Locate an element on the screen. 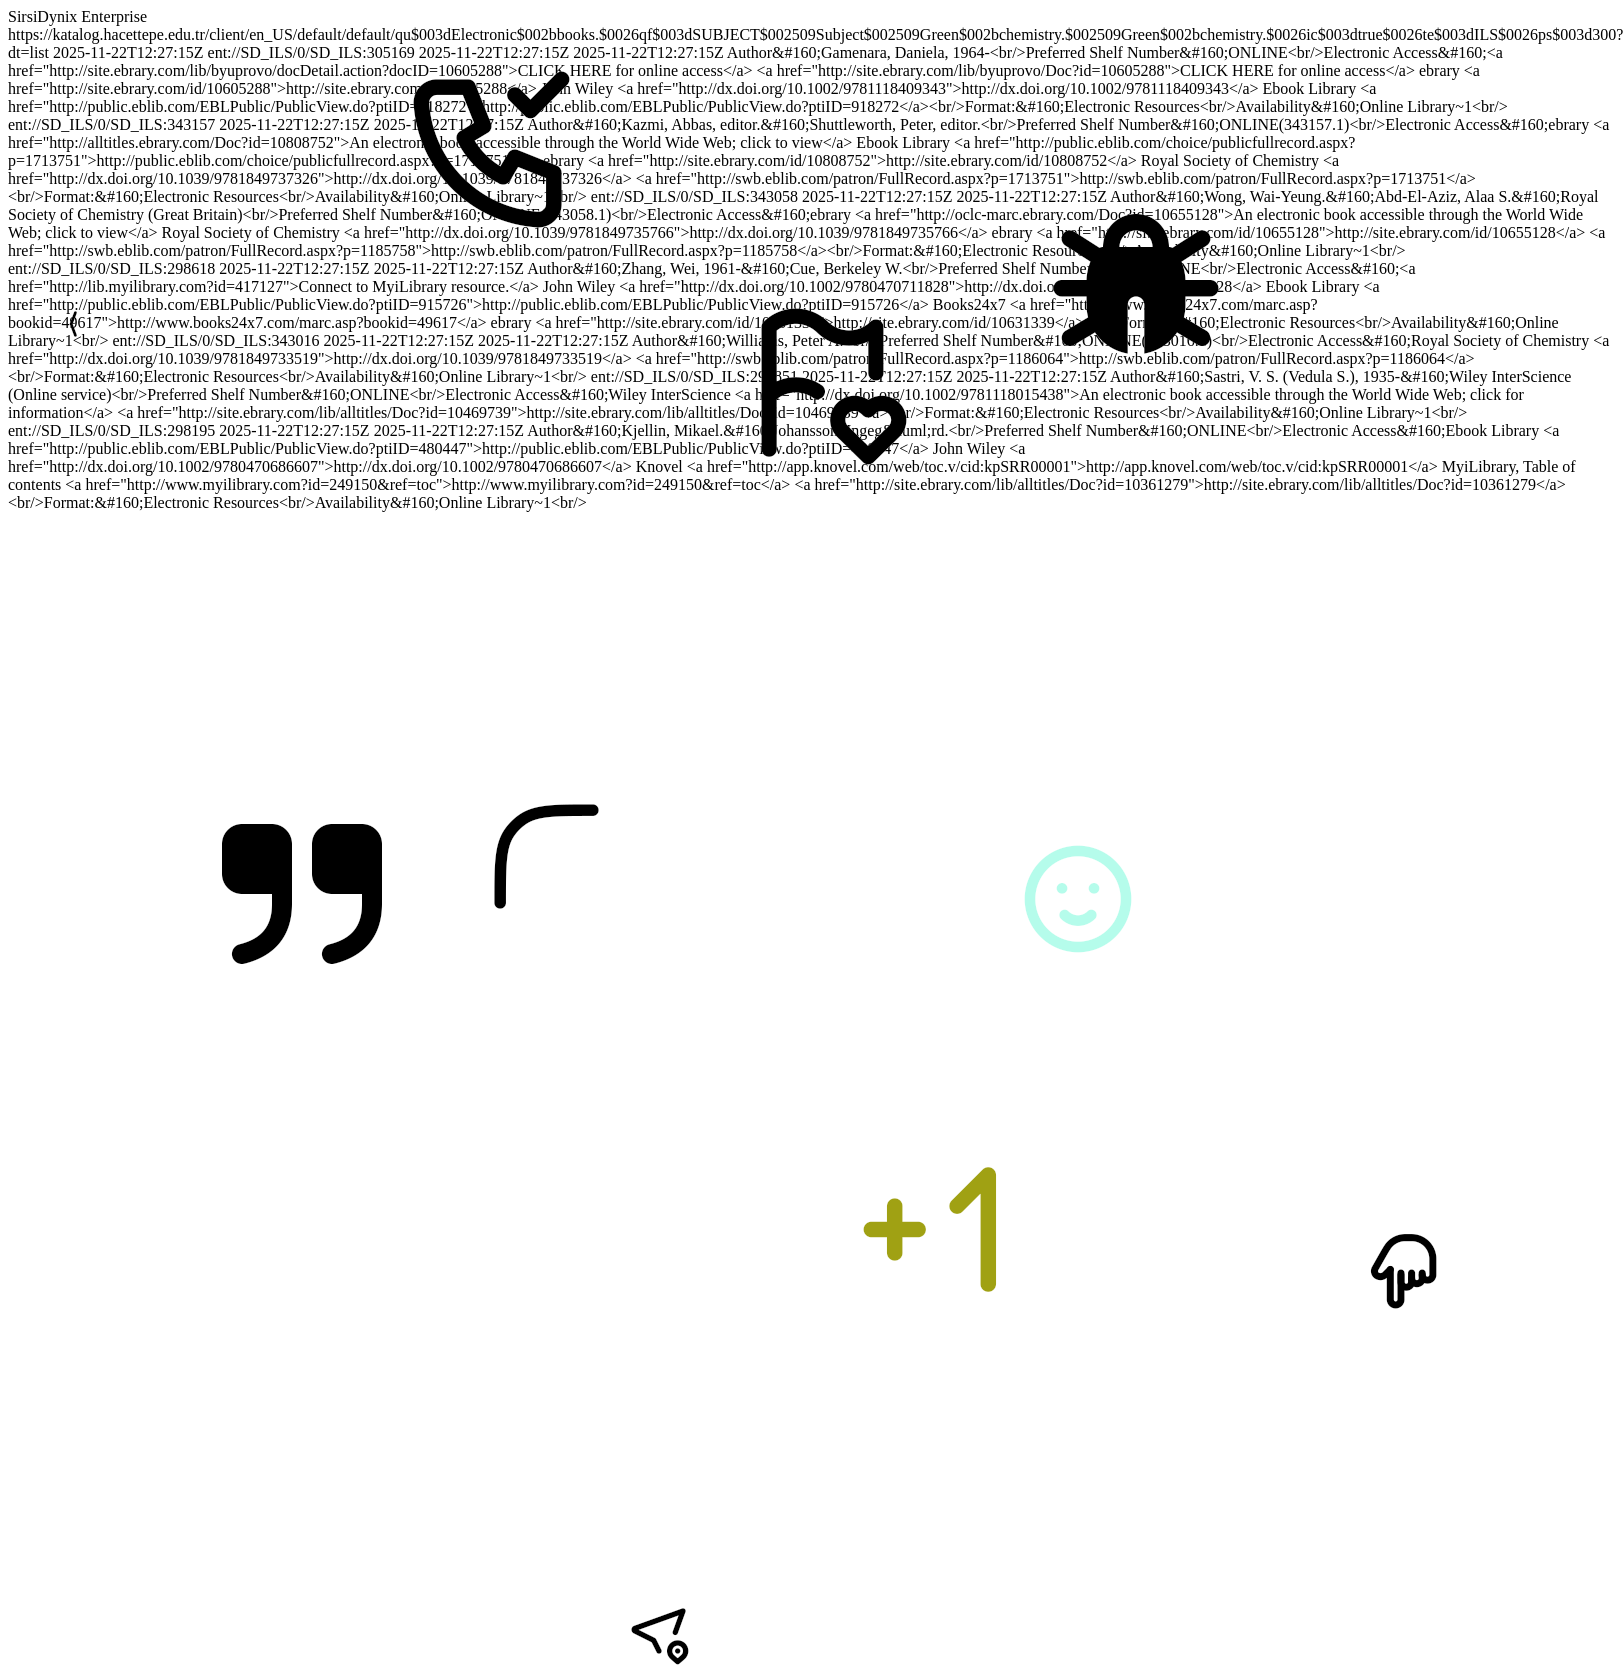  send current location is located at coordinates (659, 1635).